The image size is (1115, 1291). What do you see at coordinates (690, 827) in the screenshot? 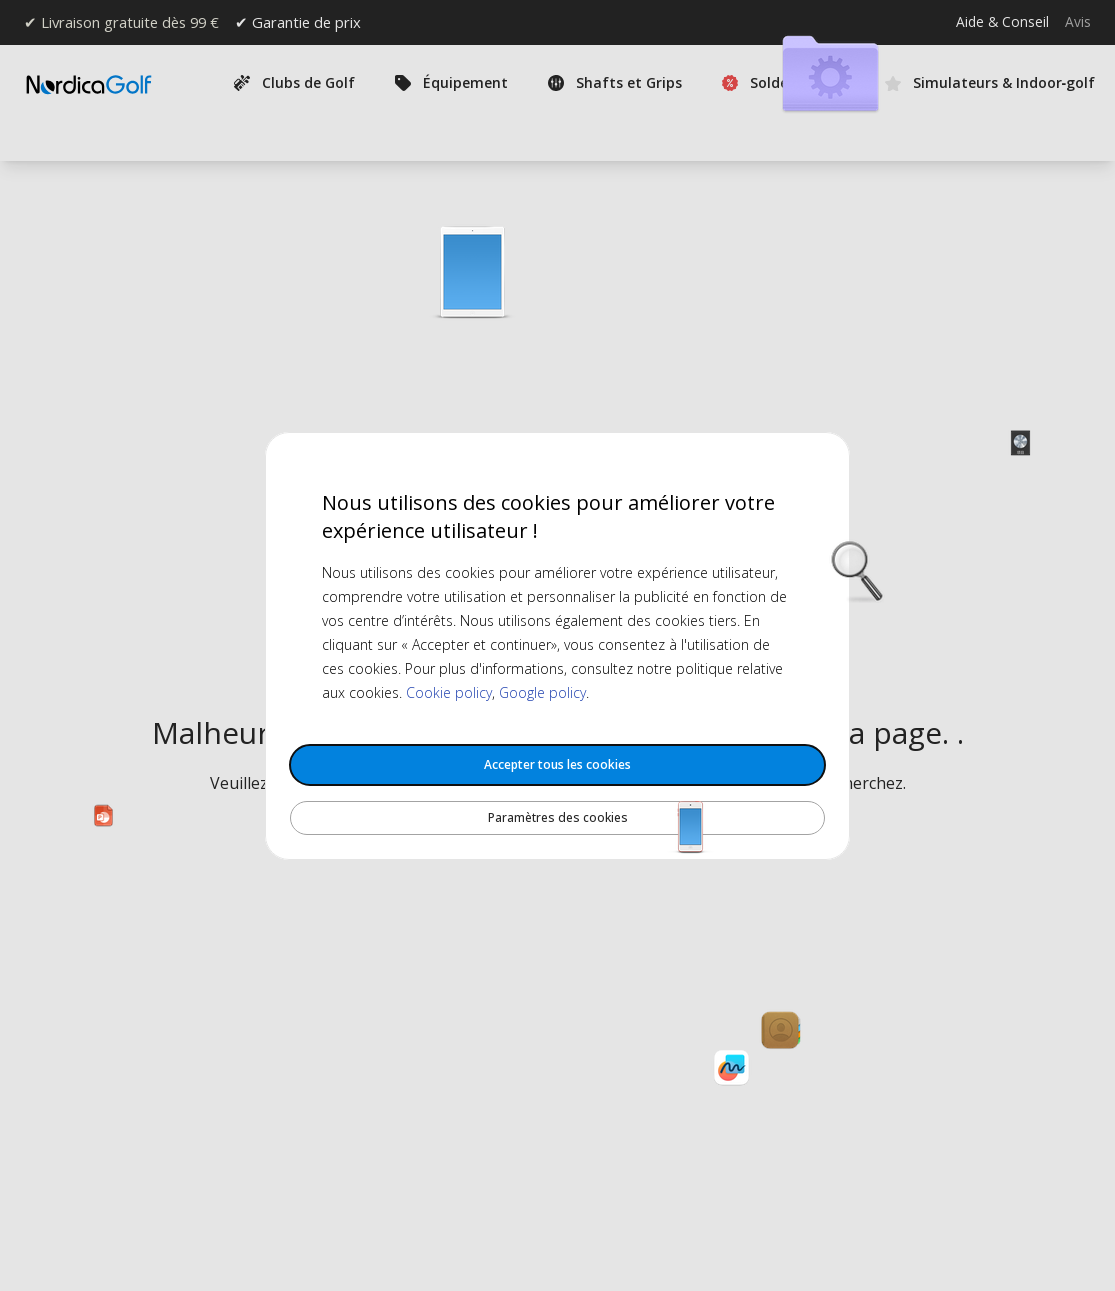
I see `iPod Touch device connected` at bounding box center [690, 827].